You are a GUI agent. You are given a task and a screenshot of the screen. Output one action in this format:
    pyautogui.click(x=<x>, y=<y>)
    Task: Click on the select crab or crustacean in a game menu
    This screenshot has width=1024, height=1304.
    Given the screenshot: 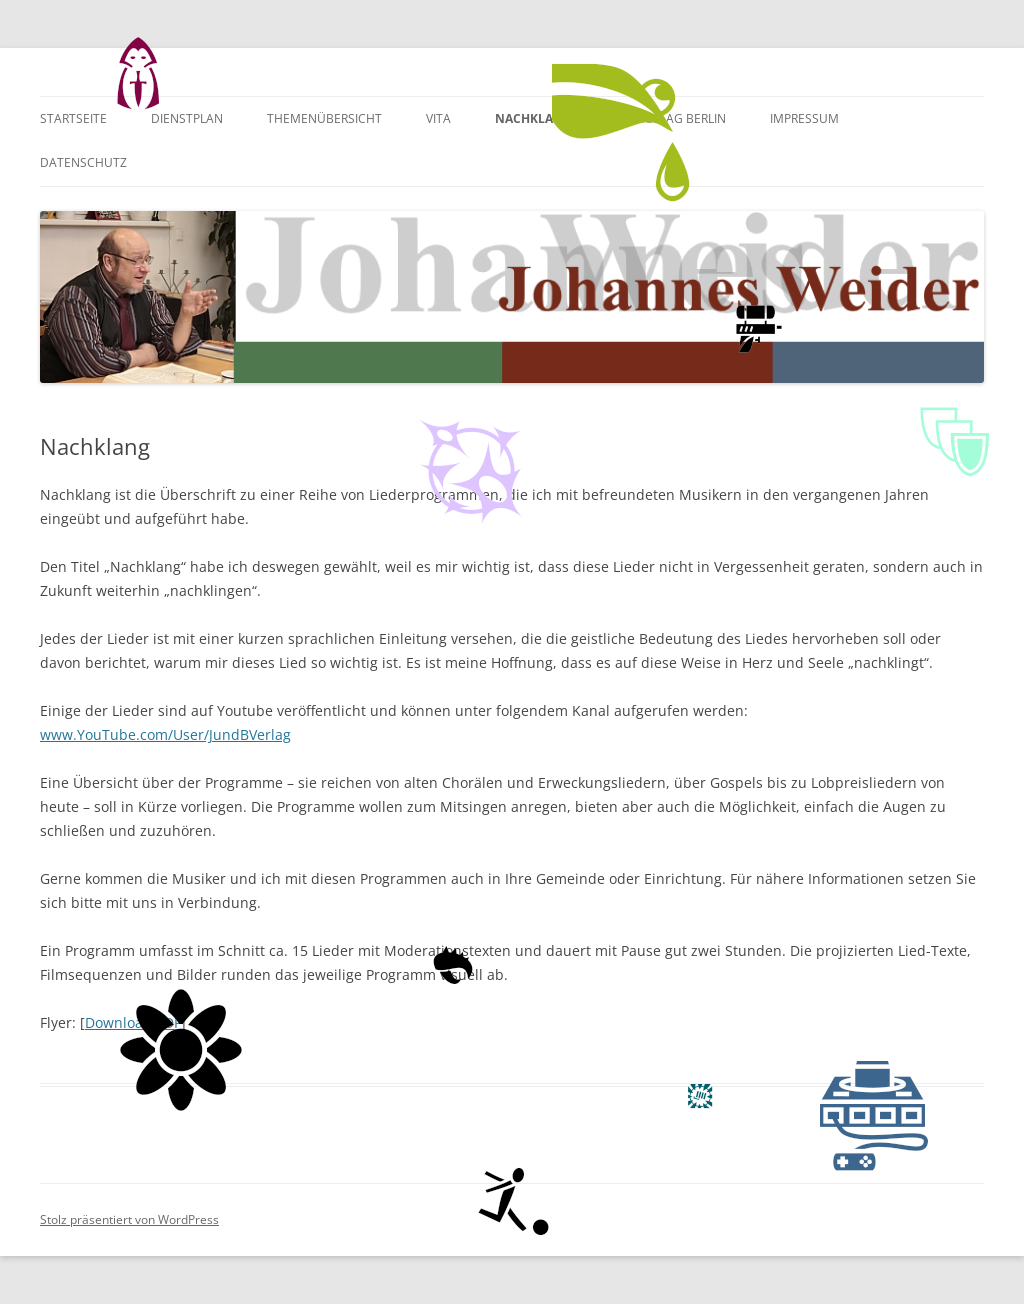 What is the action you would take?
    pyautogui.click(x=453, y=965)
    